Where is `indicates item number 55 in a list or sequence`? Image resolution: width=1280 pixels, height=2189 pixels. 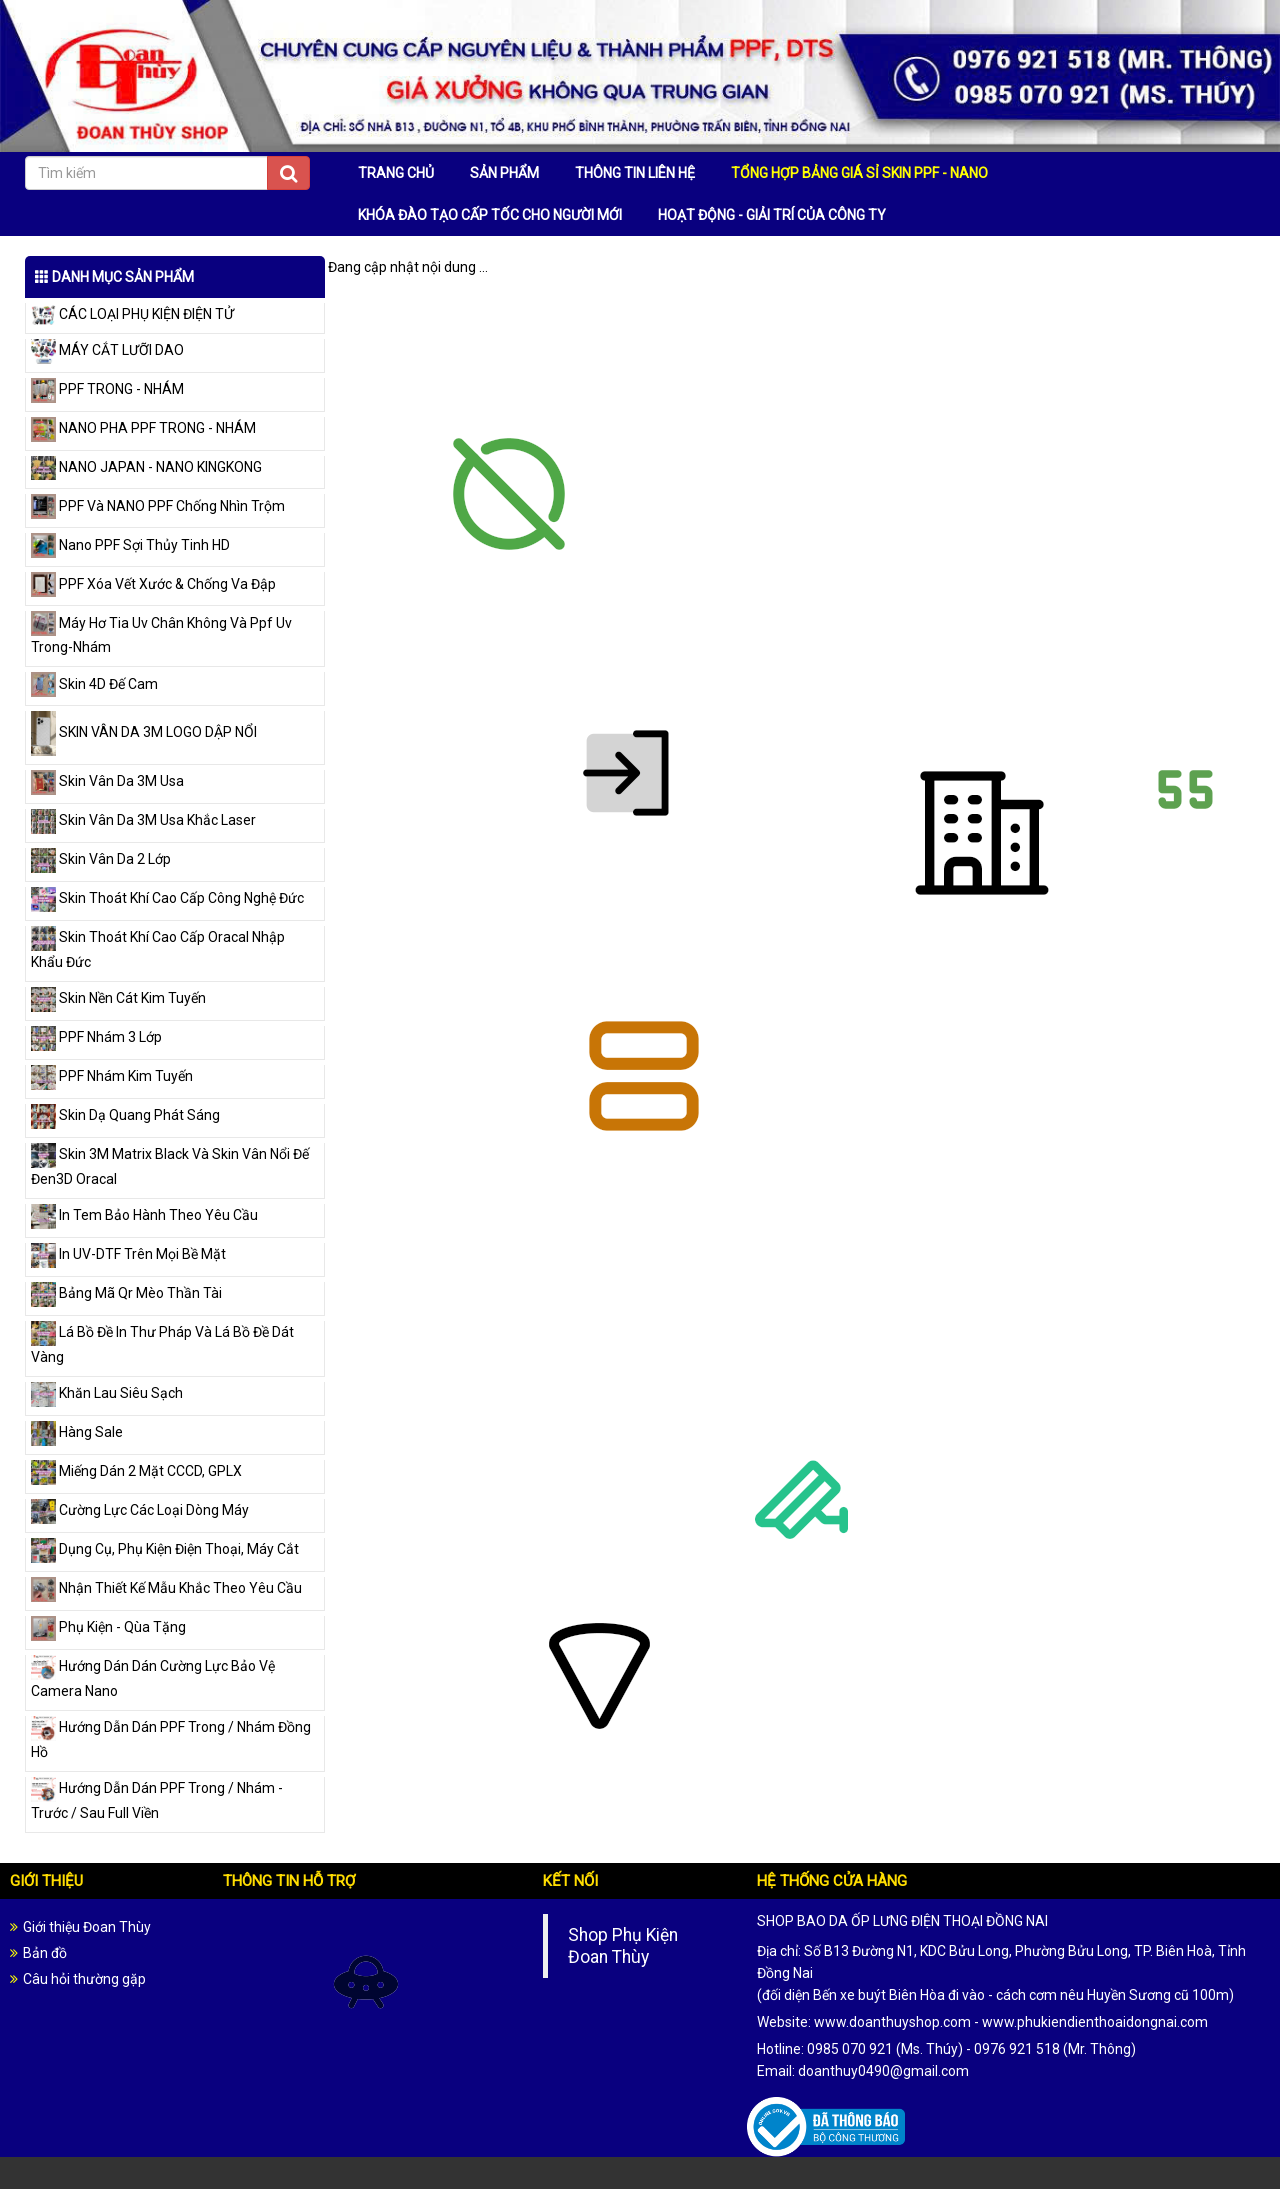 indicates item number 55 in a list or sequence is located at coordinates (1185, 789).